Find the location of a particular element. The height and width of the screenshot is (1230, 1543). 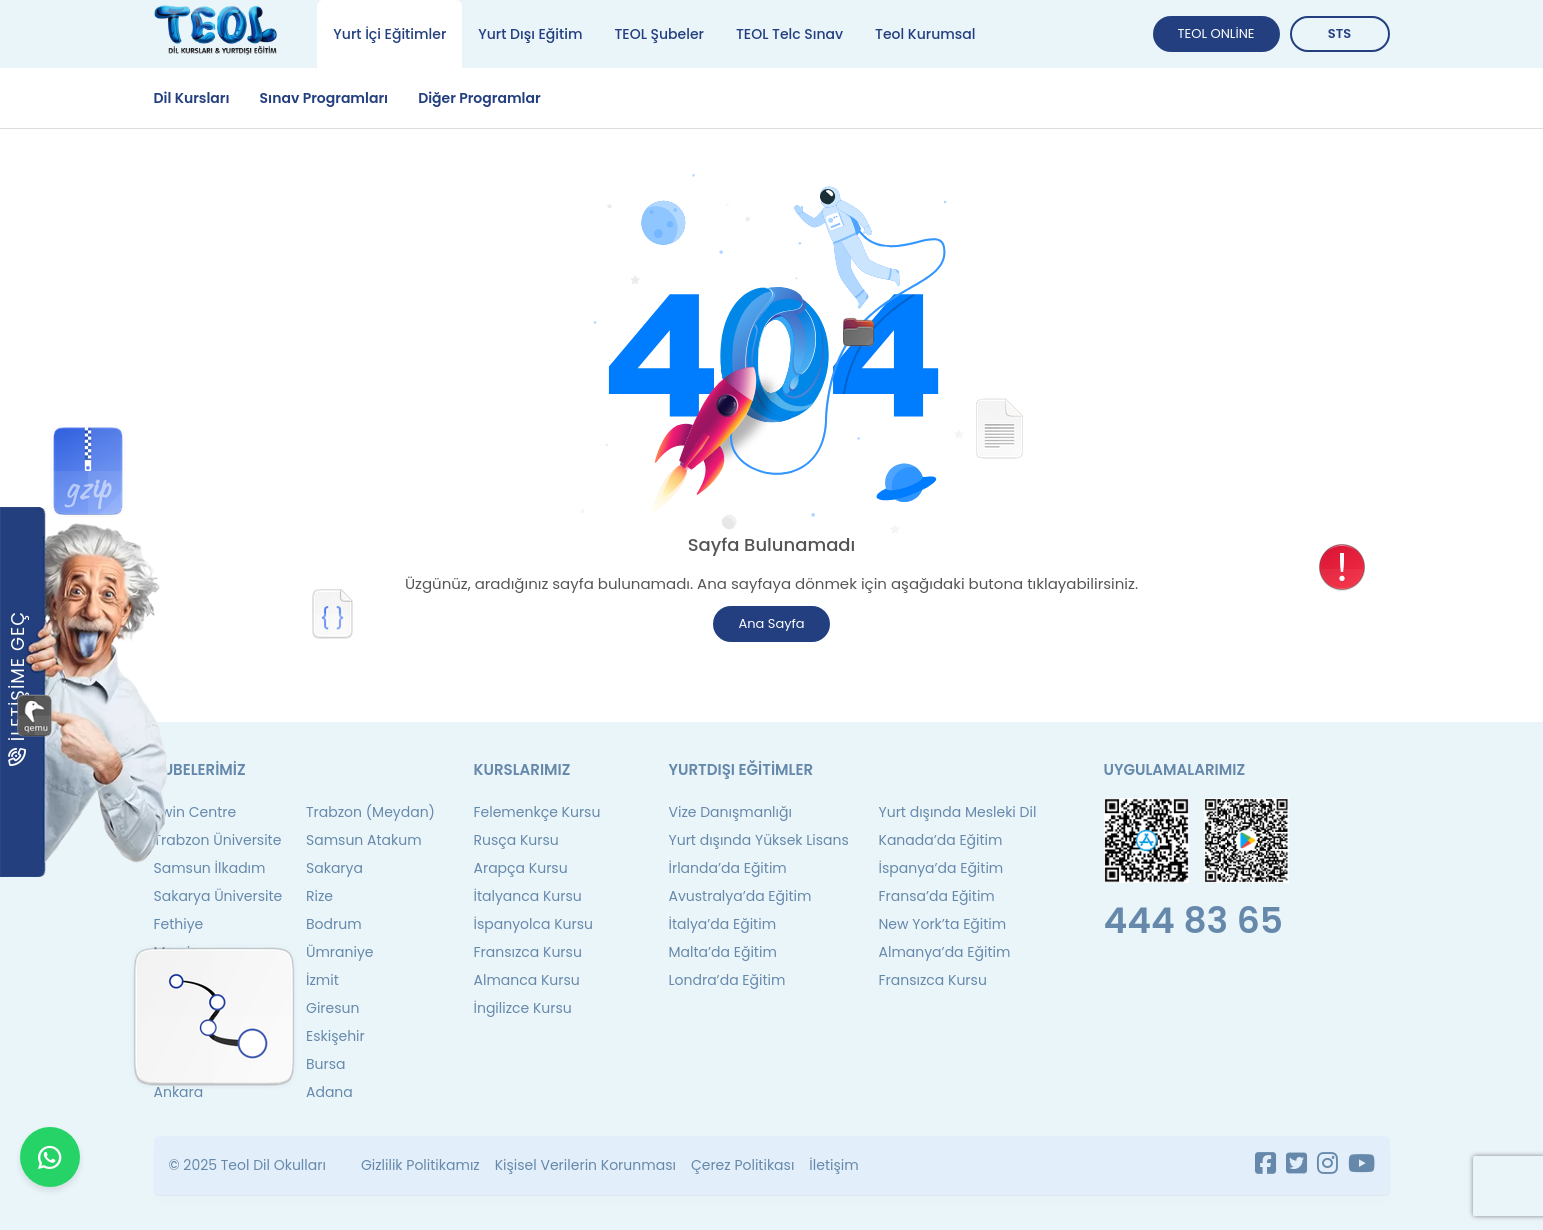

qemu virtual disk image file is located at coordinates (34, 715).